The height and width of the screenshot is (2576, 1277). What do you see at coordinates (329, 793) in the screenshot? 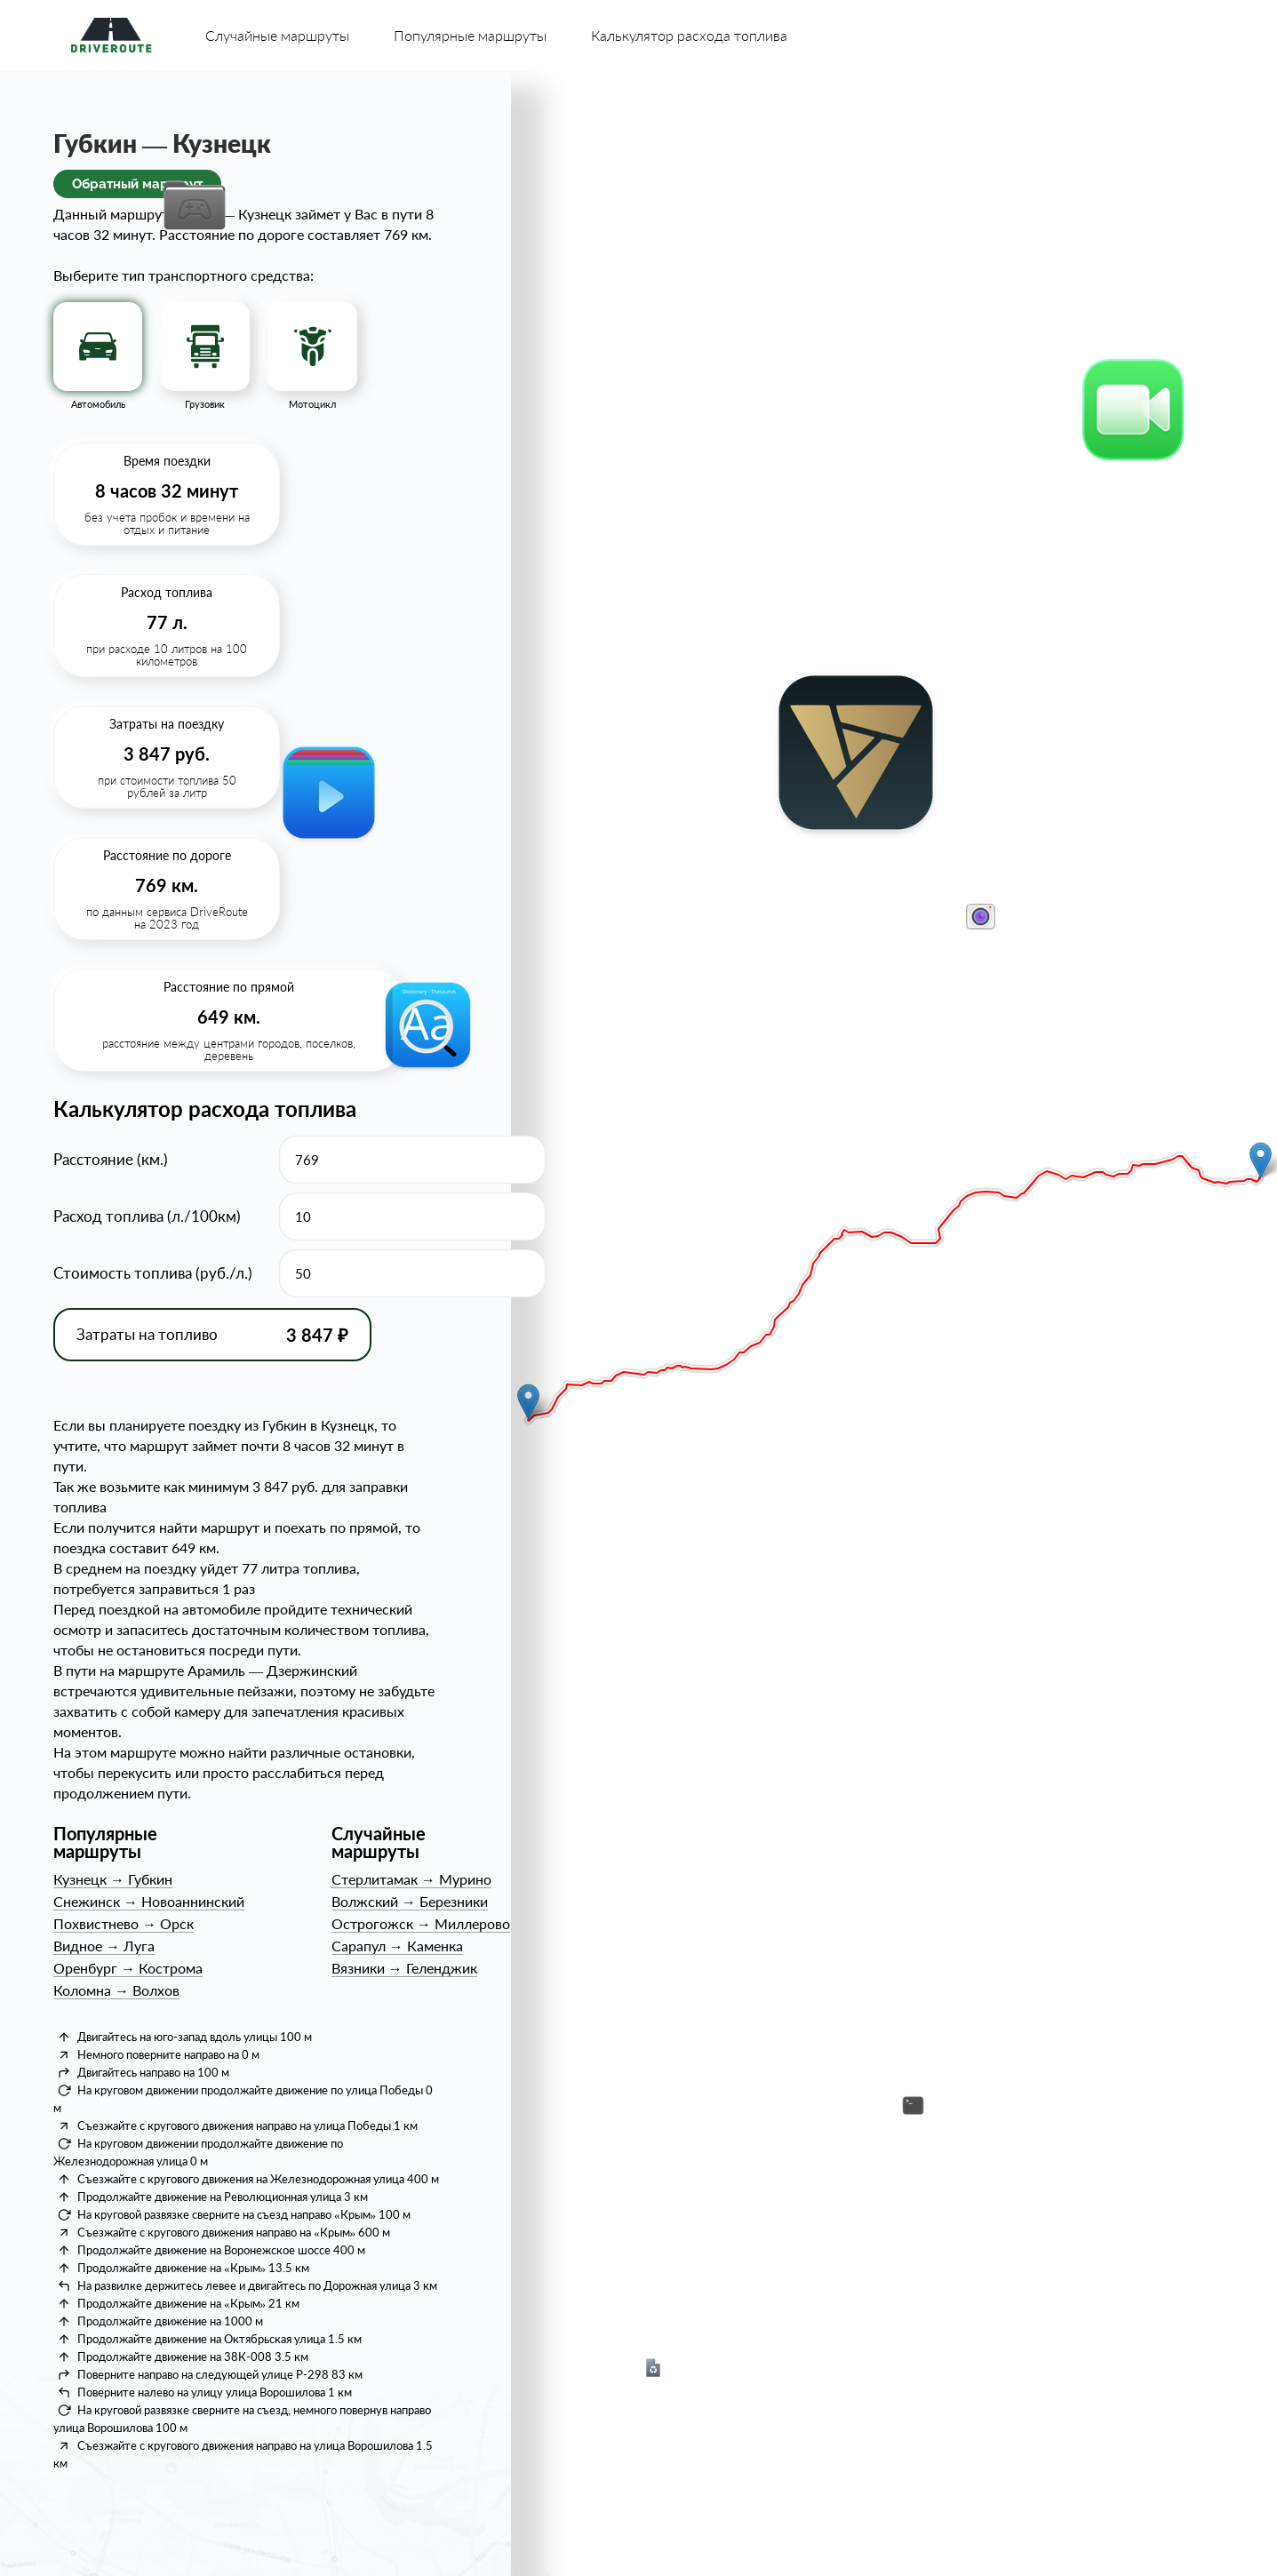
I see `open calligra stage presentation app` at bounding box center [329, 793].